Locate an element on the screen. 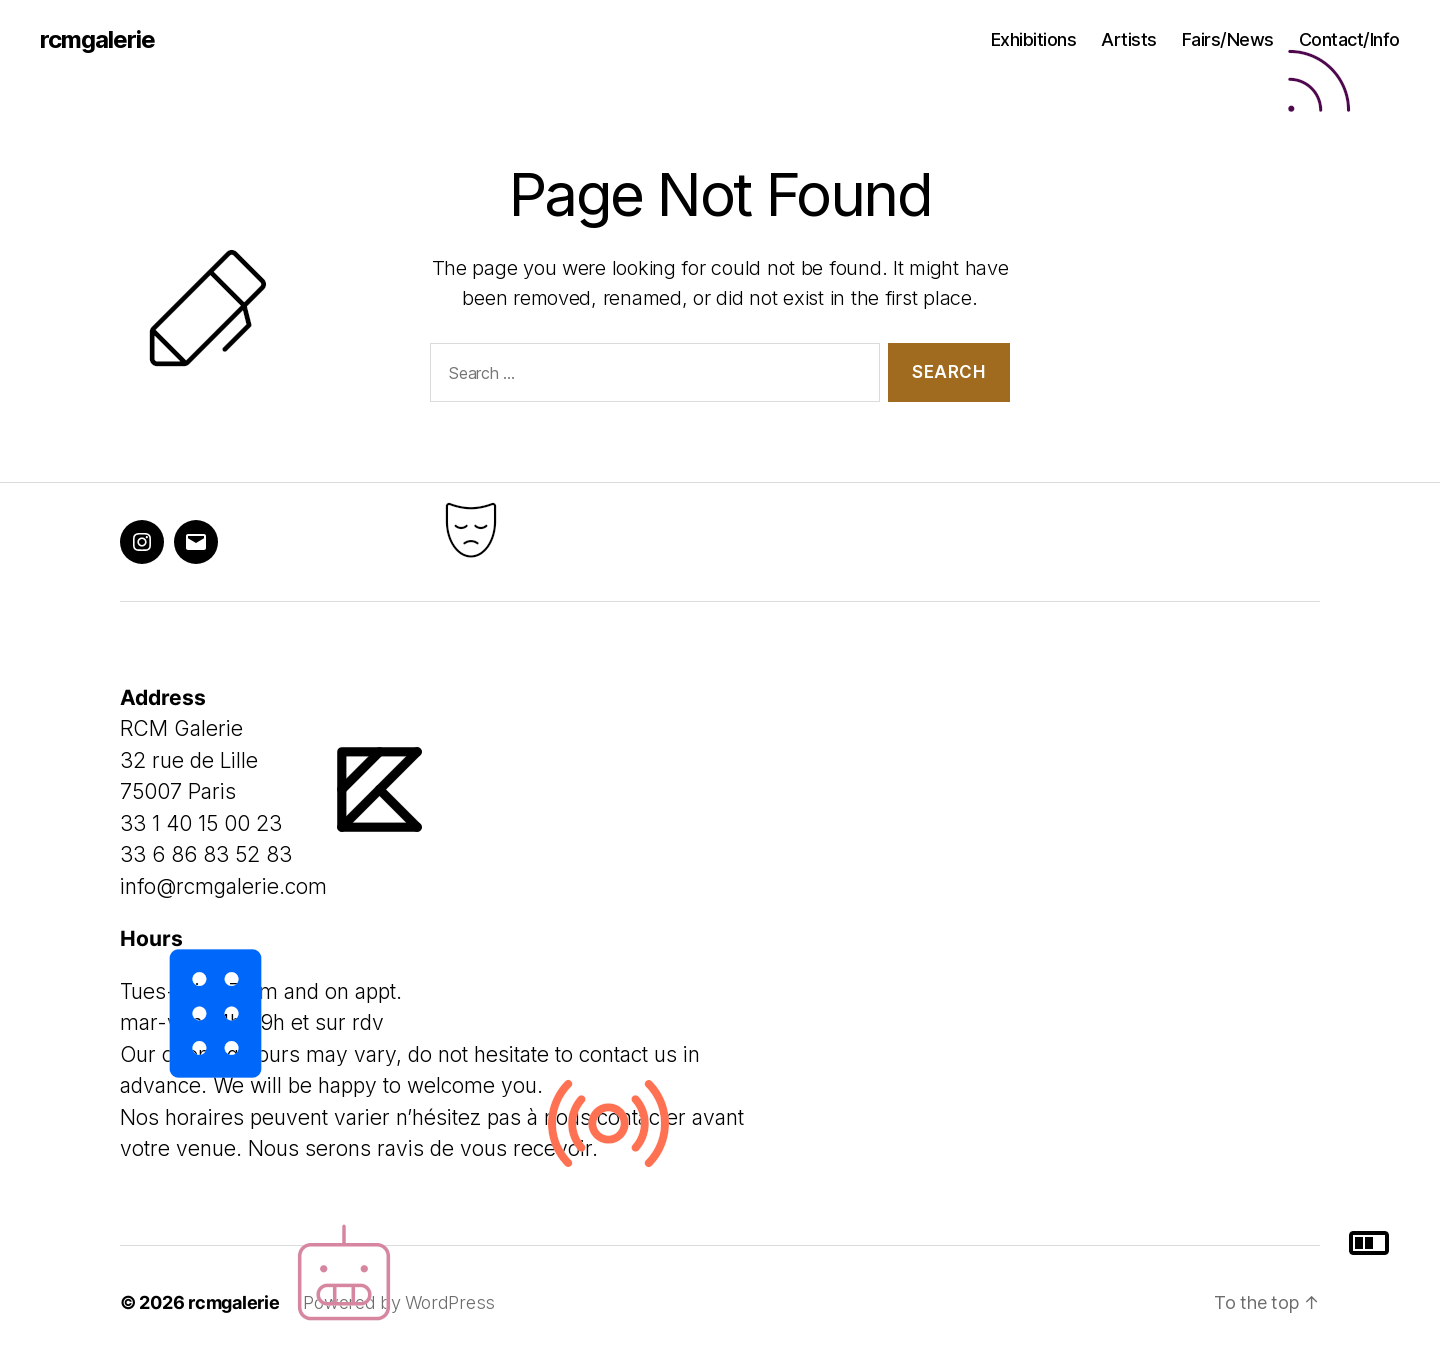 The height and width of the screenshot is (1359, 1440). subscribe to RSS feed is located at coordinates (1314, 85).